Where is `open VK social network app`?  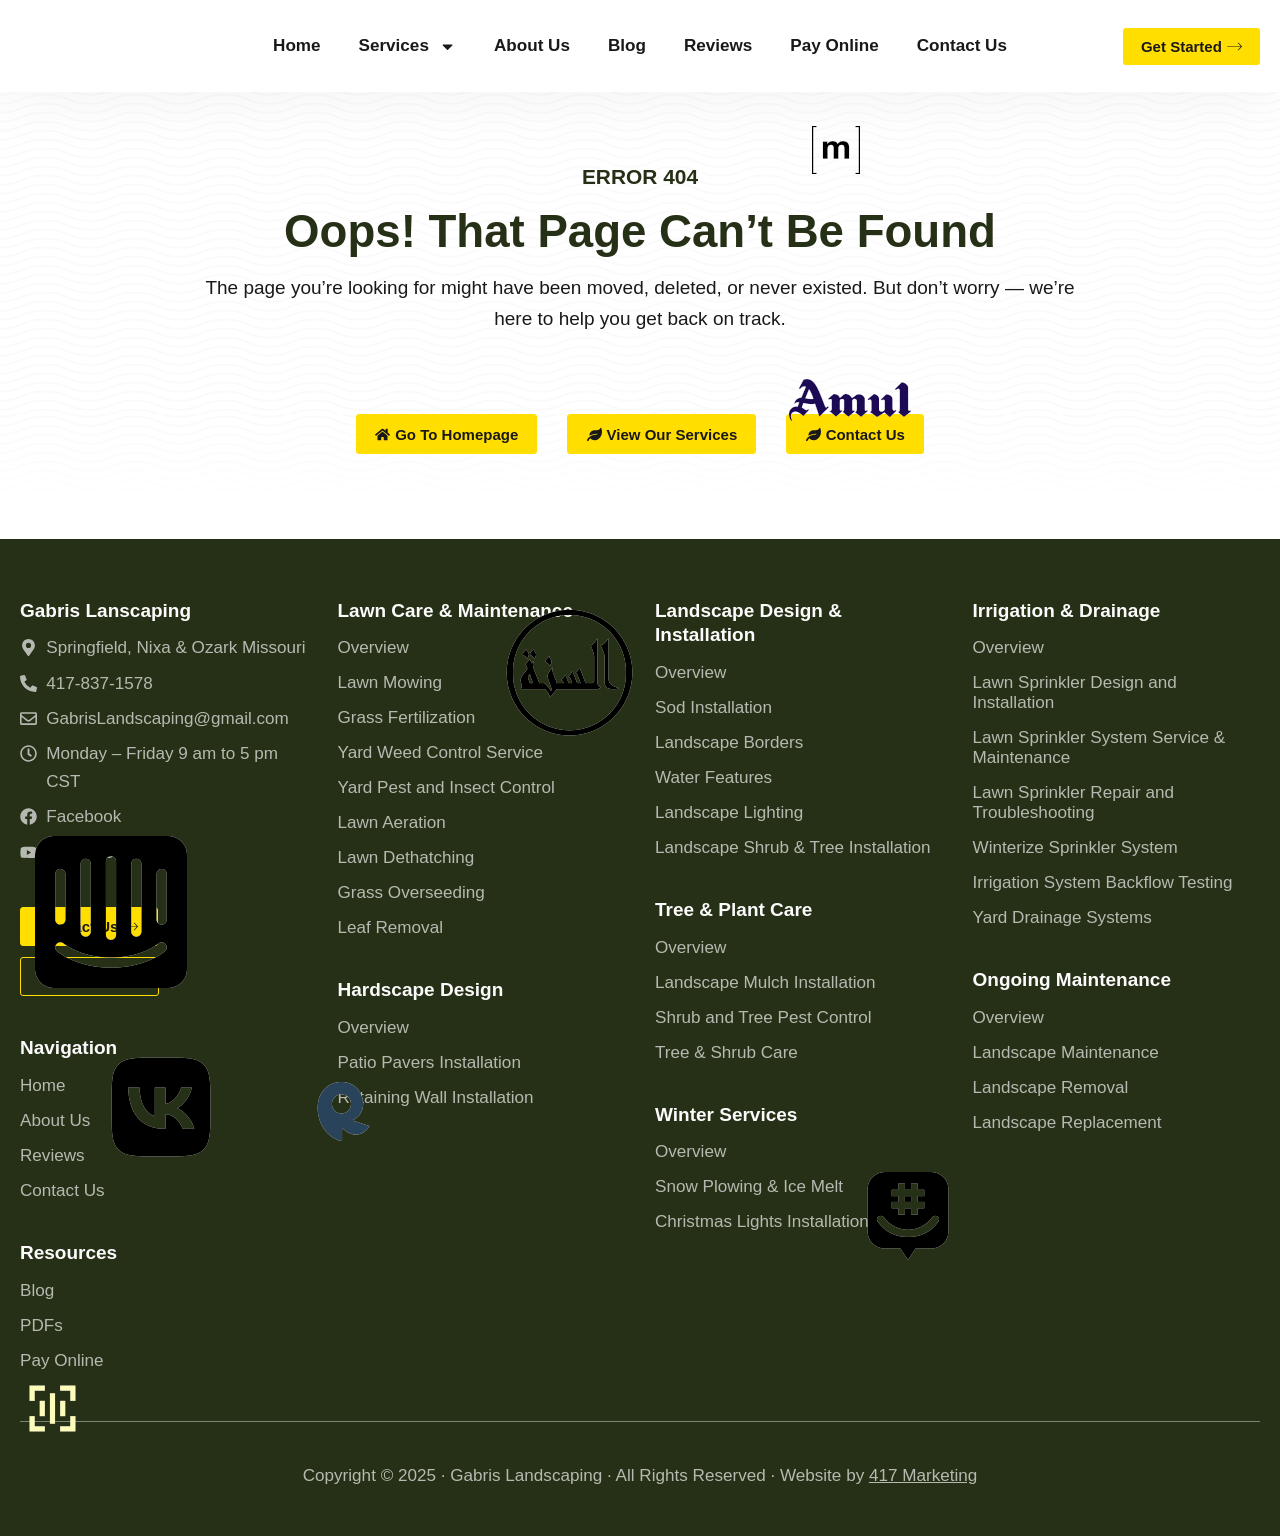 open VK social network app is located at coordinates (161, 1107).